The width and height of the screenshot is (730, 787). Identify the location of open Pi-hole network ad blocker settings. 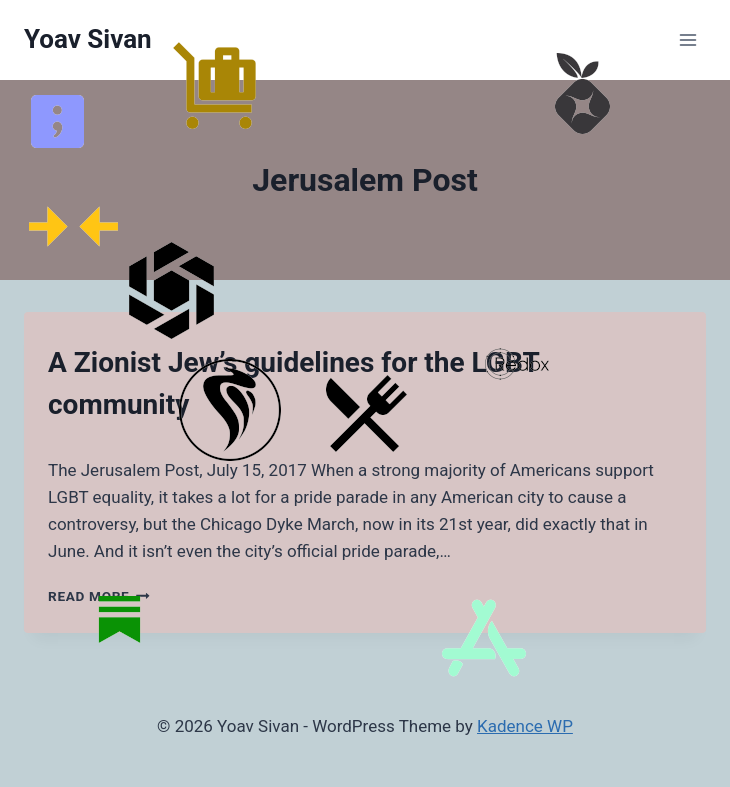
(582, 93).